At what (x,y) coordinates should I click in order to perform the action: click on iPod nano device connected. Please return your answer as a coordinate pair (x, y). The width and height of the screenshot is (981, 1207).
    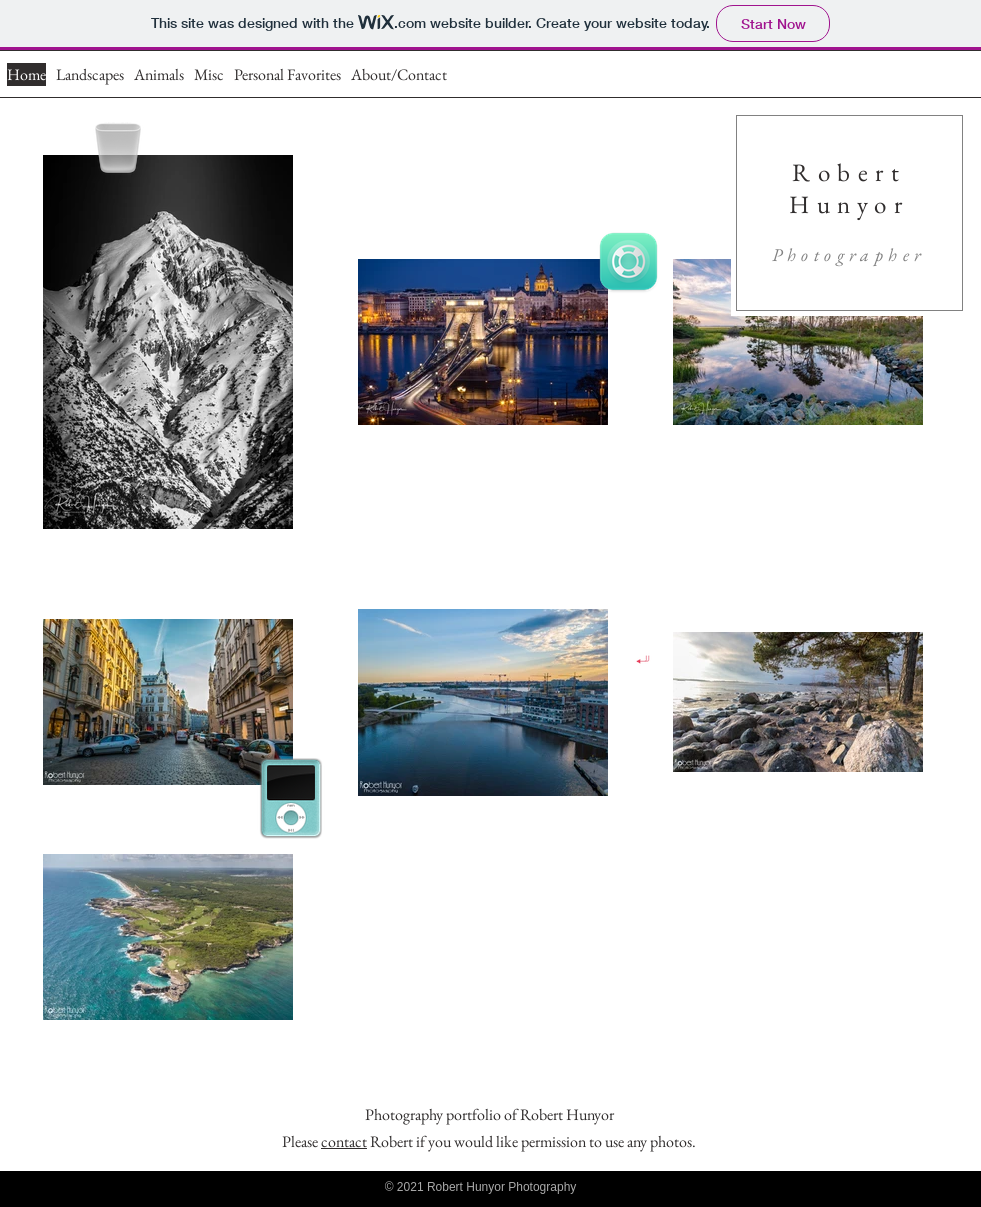
    Looking at the image, I should click on (291, 780).